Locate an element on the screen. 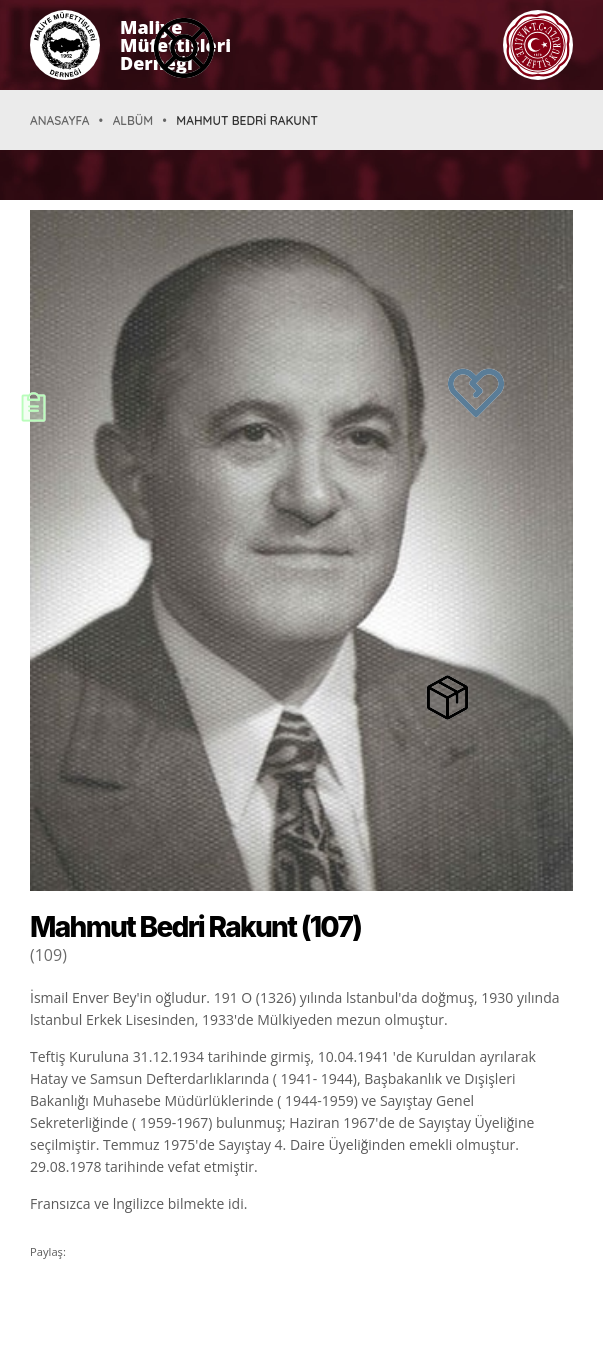 The image size is (603, 1348). unlike or remove from favorites is located at coordinates (476, 391).